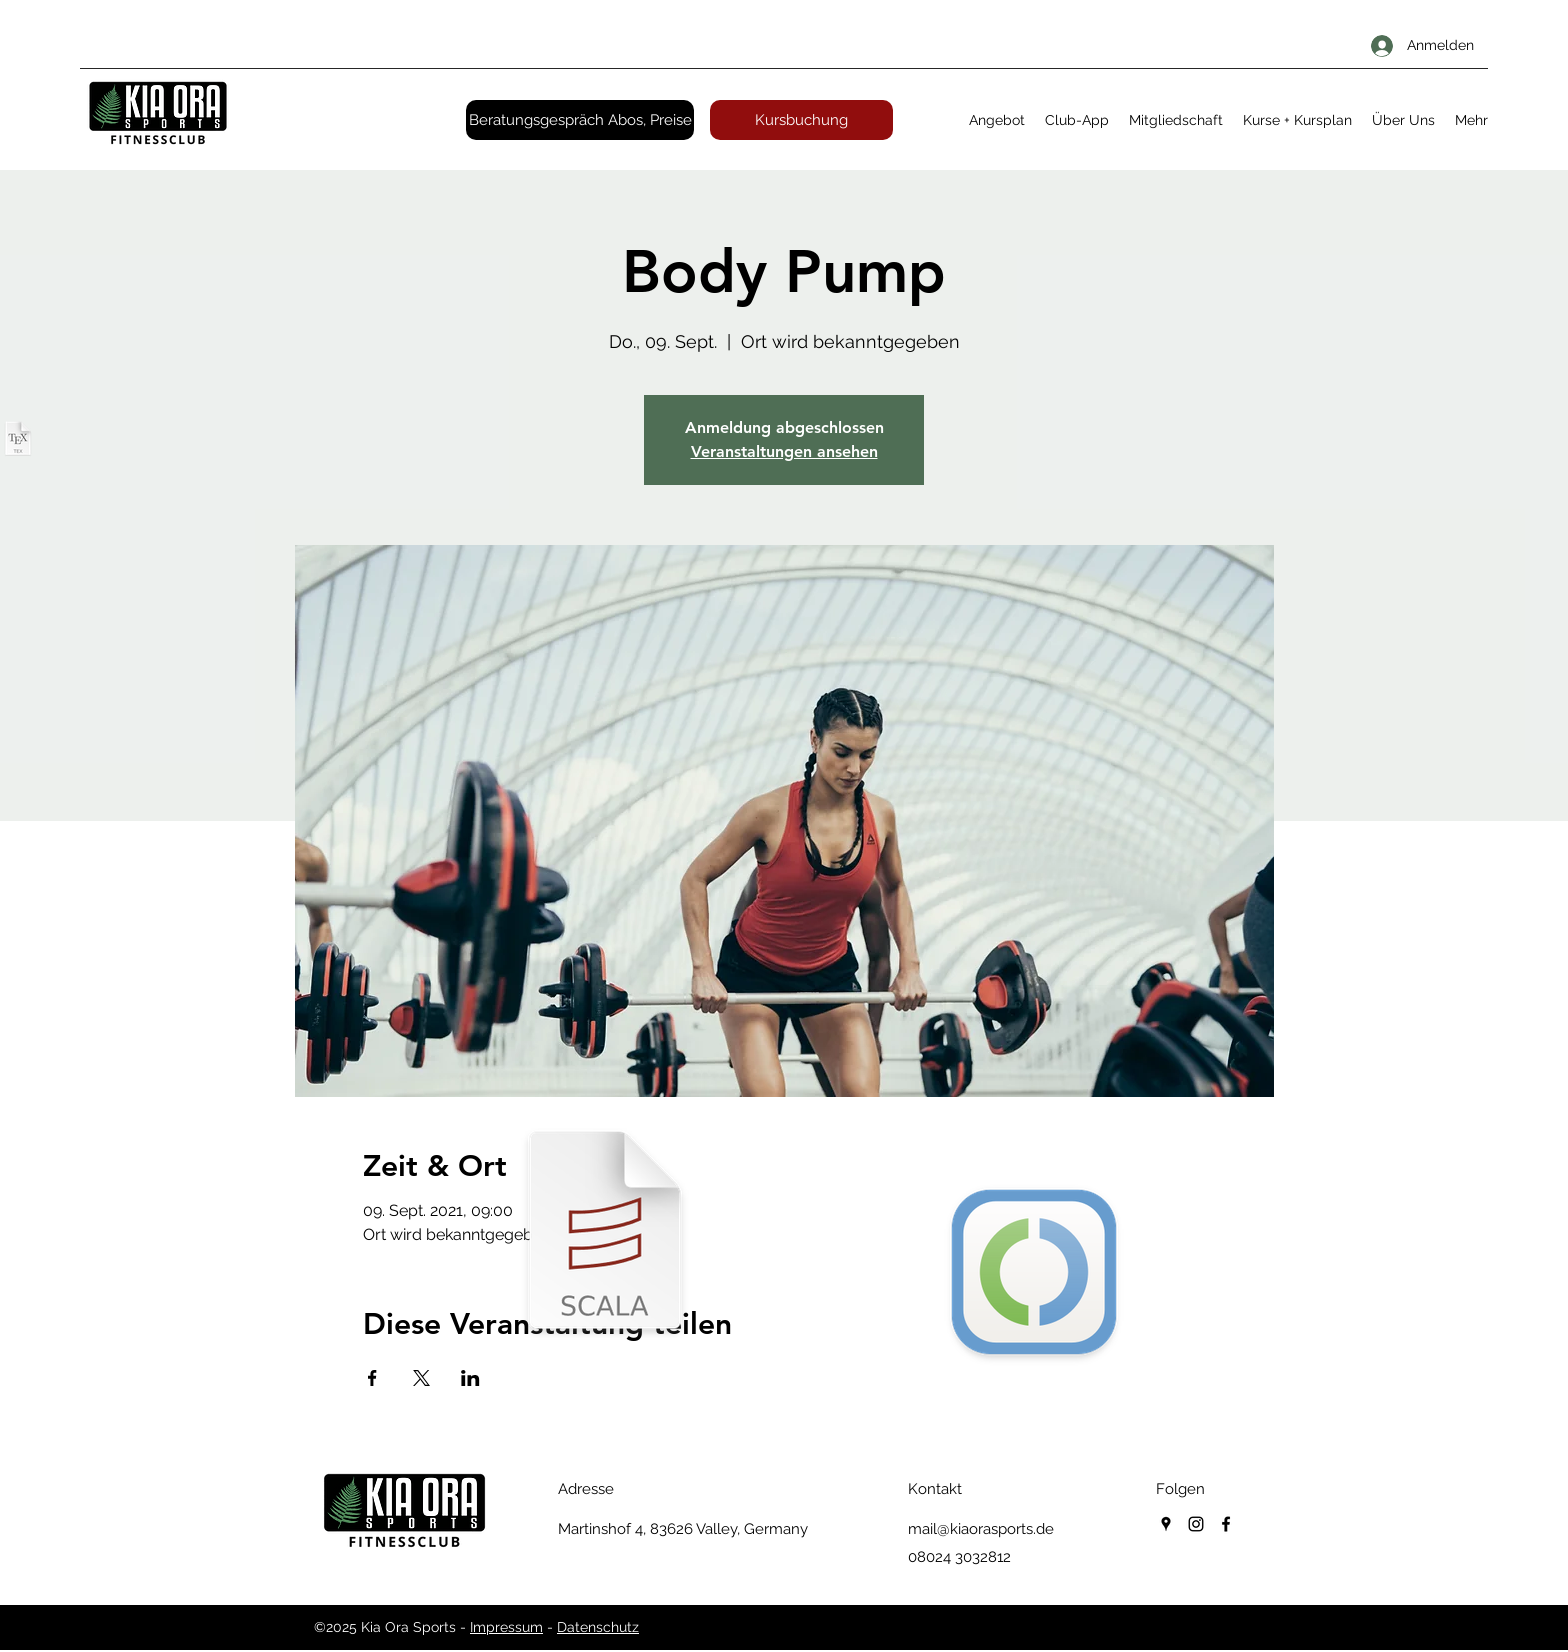  Describe the element at coordinates (605, 1234) in the screenshot. I see `a scala source code file` at that location.